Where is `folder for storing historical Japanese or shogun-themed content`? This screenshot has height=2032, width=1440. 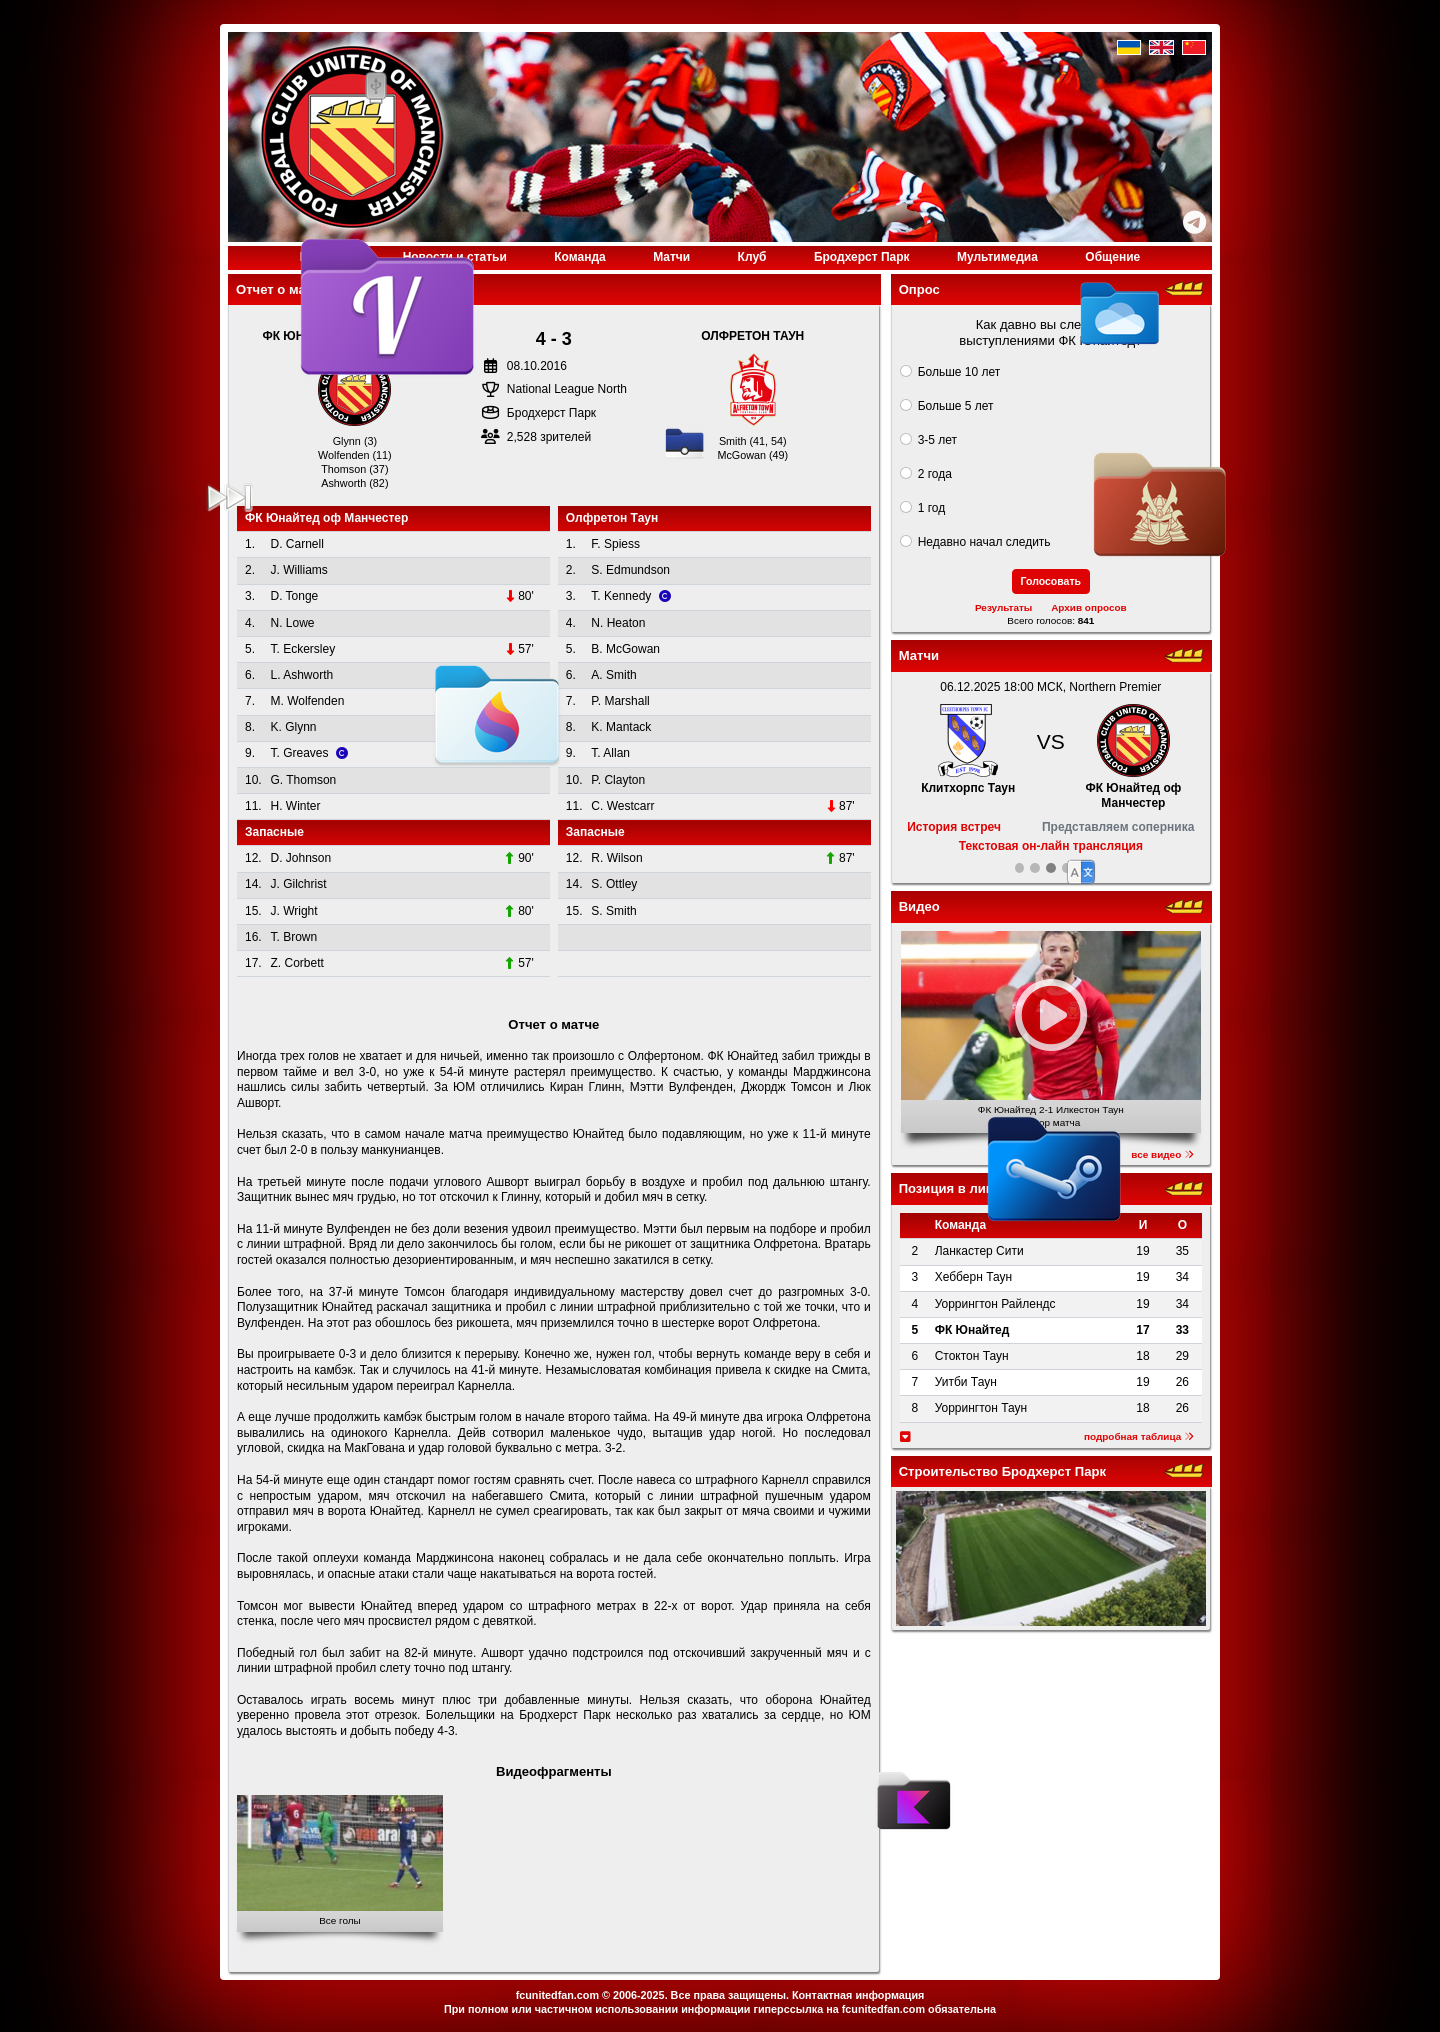 folder for storing historical Japanese or shogun-themed content is located at coordinates (1159, 508).